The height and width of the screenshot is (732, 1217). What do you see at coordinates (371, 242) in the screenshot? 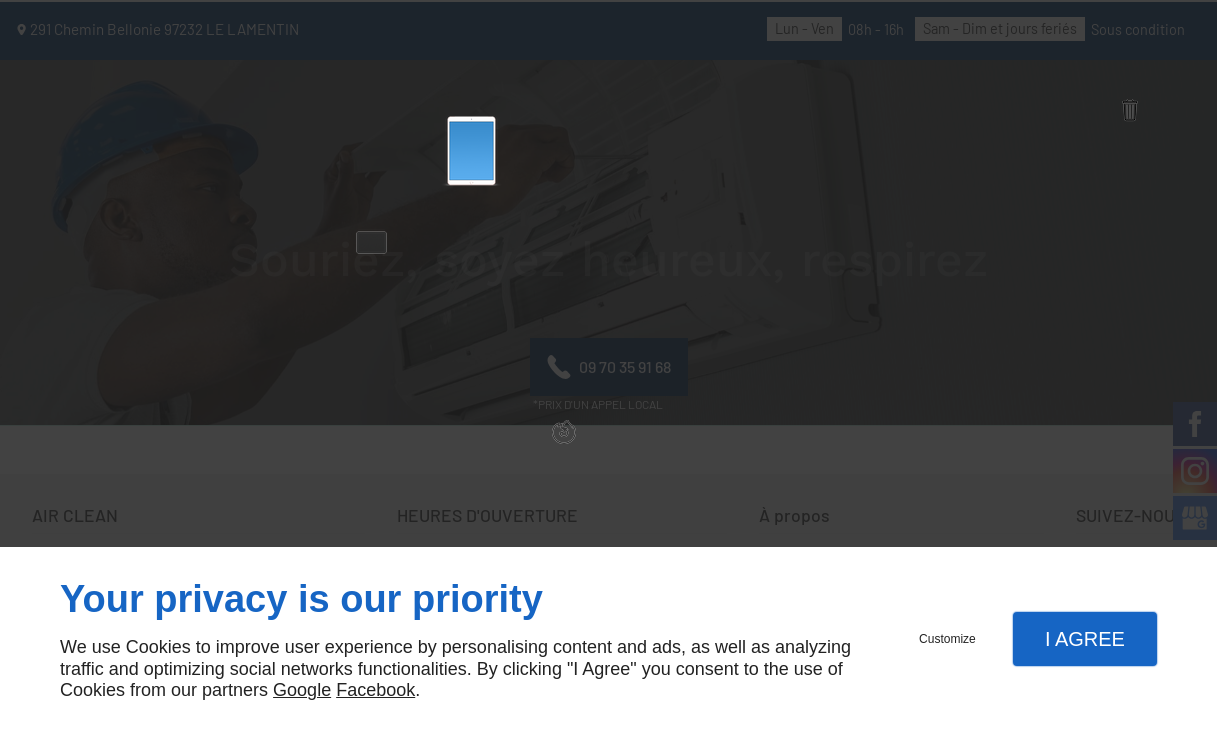
I see `indicates a connected bluetooth device` at bounding box center [371, 242].